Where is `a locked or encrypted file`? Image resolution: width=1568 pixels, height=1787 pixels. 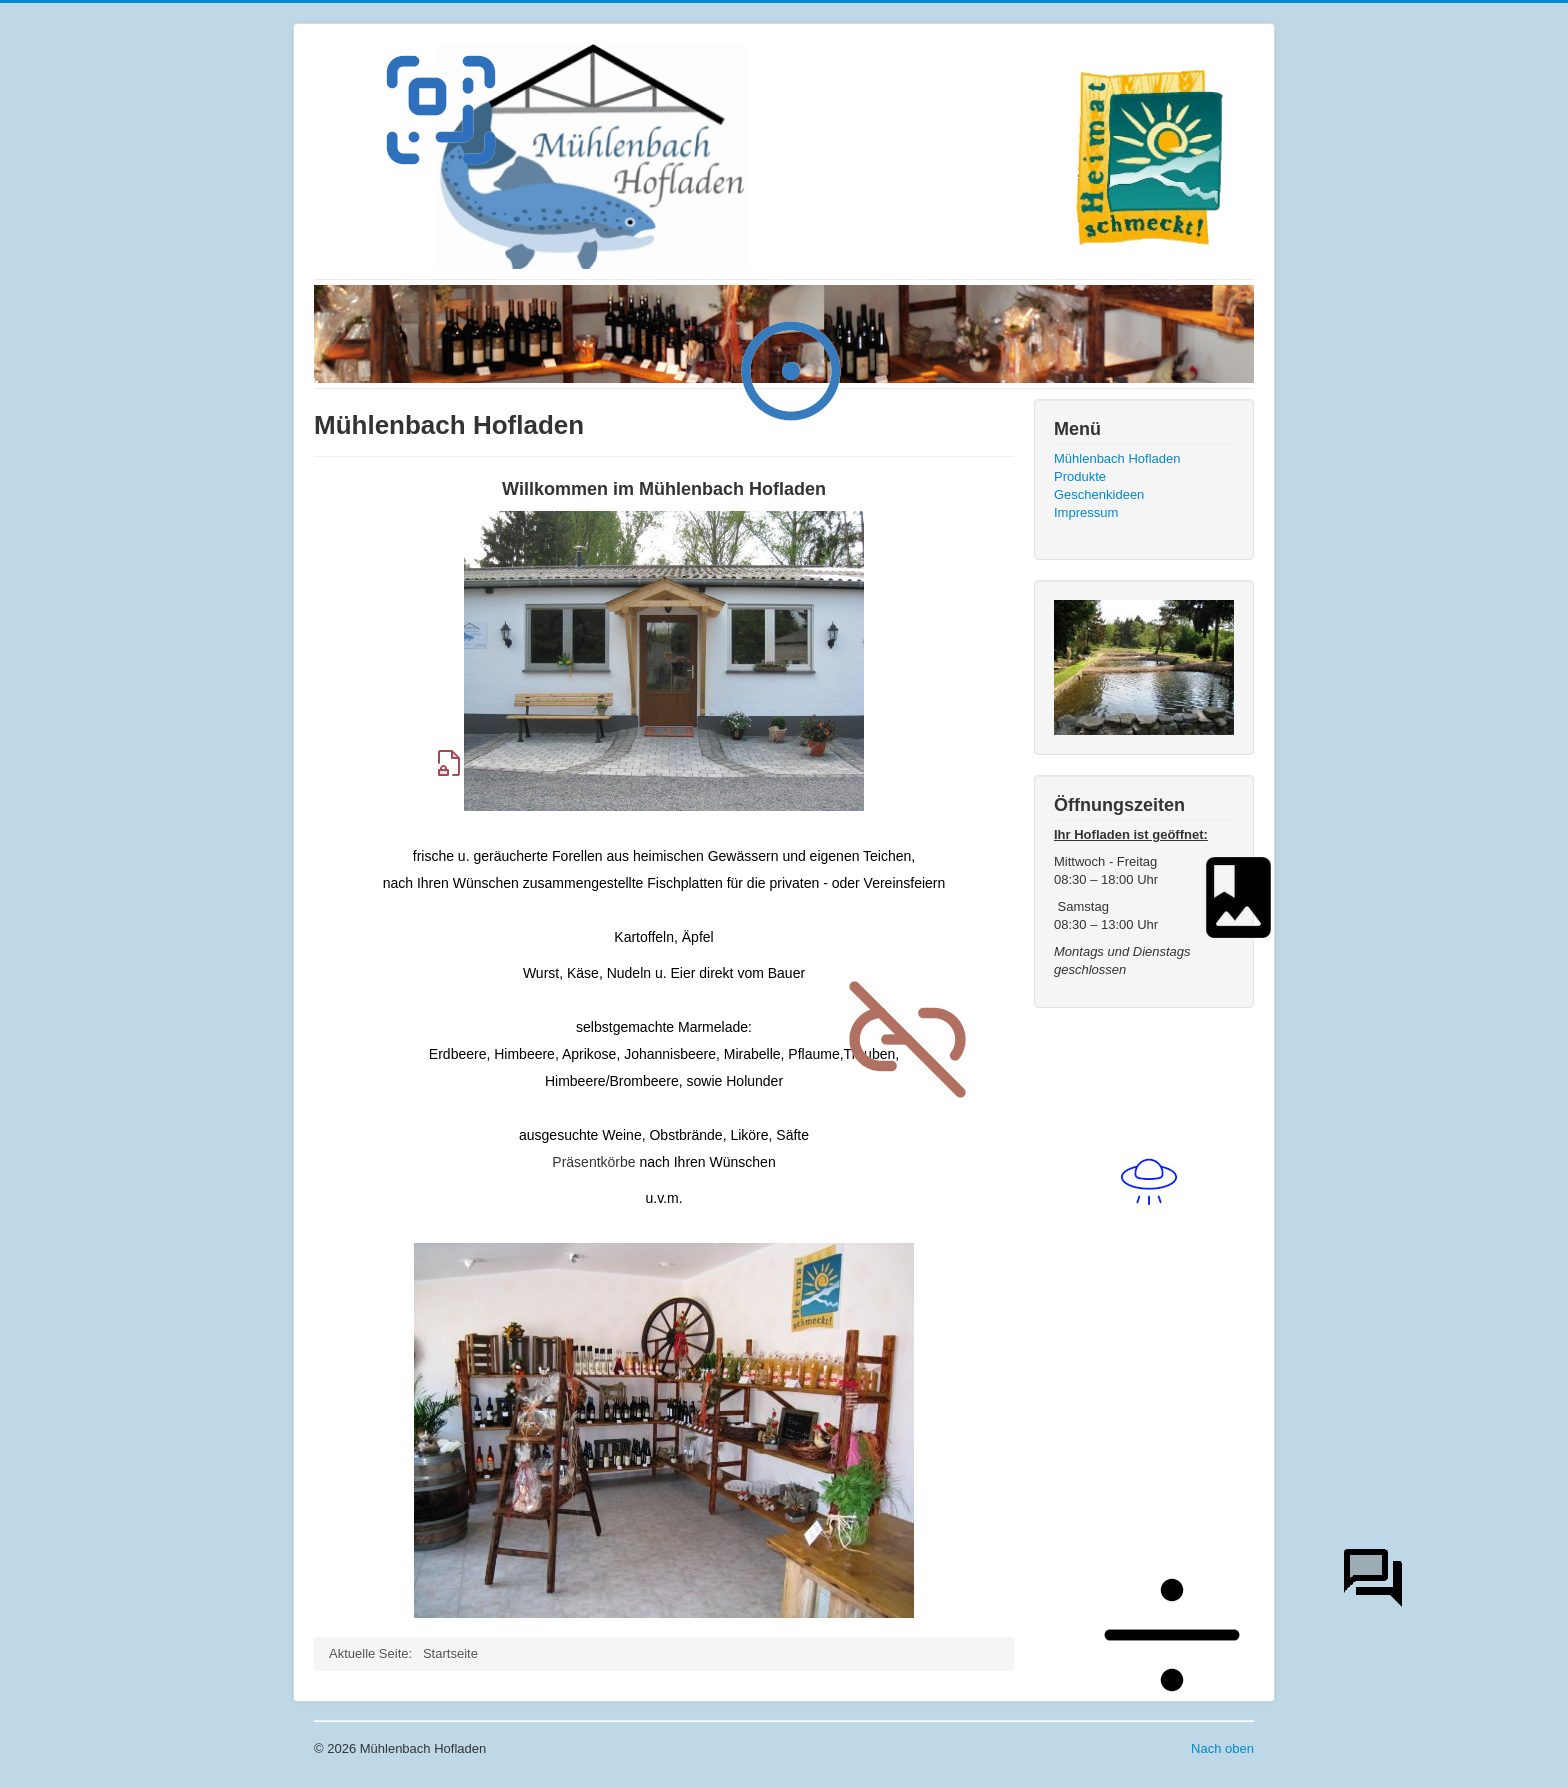
a locked or encrypted file is located at coordinates (449, 763).